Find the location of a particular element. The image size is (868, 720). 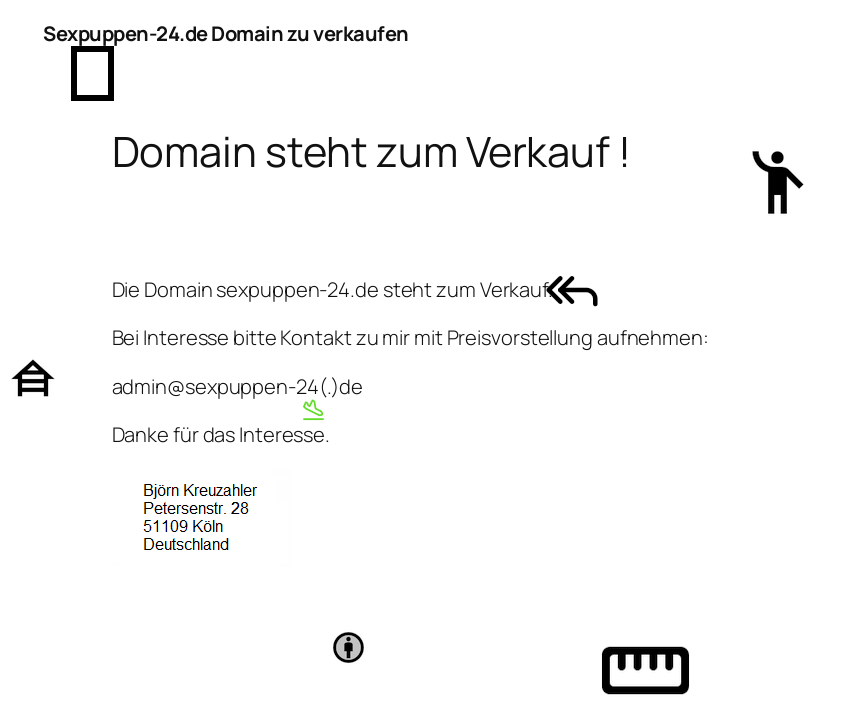

indicates arriving flight status is located at coordinates (313, 409).